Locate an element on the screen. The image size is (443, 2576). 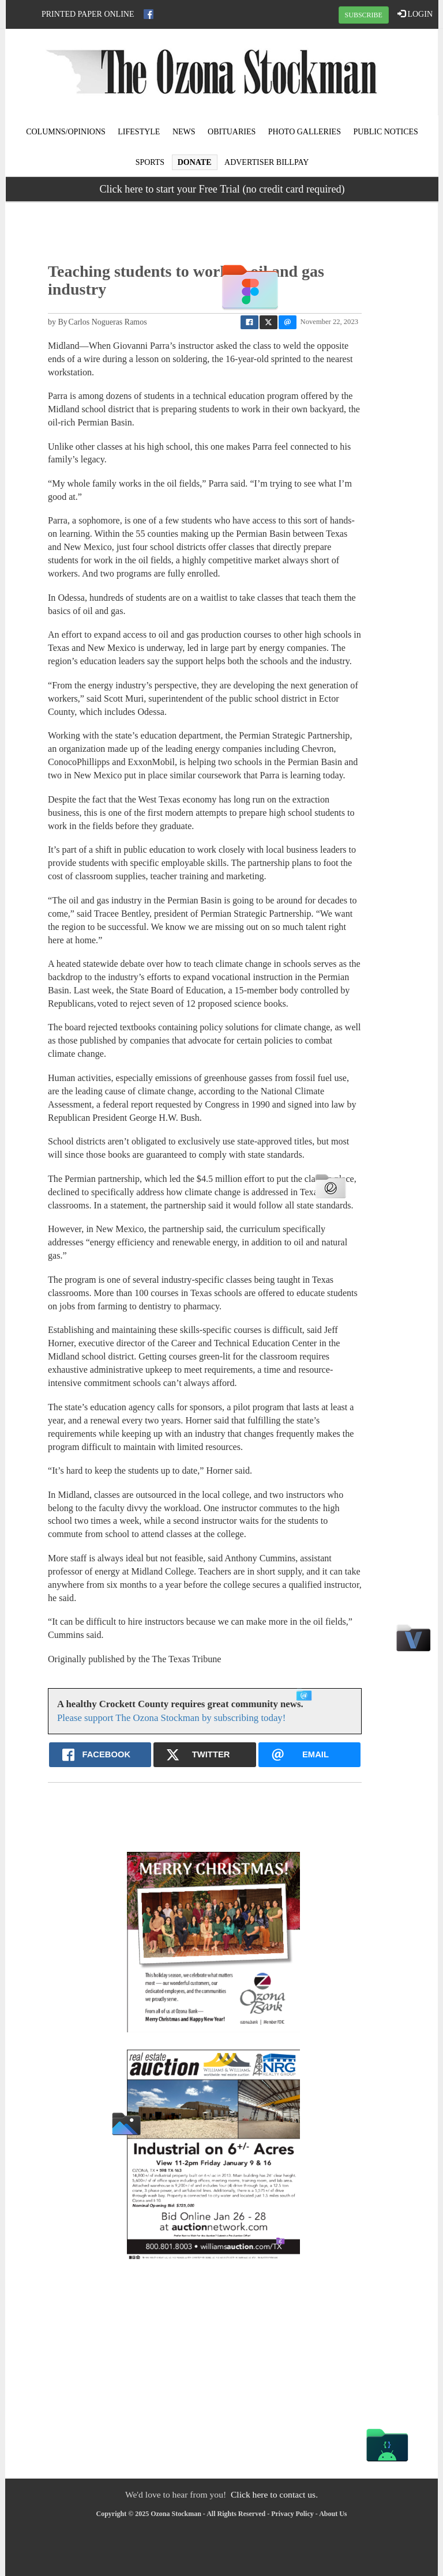
open language learning resources folder is located at coordinates (304, 1695).